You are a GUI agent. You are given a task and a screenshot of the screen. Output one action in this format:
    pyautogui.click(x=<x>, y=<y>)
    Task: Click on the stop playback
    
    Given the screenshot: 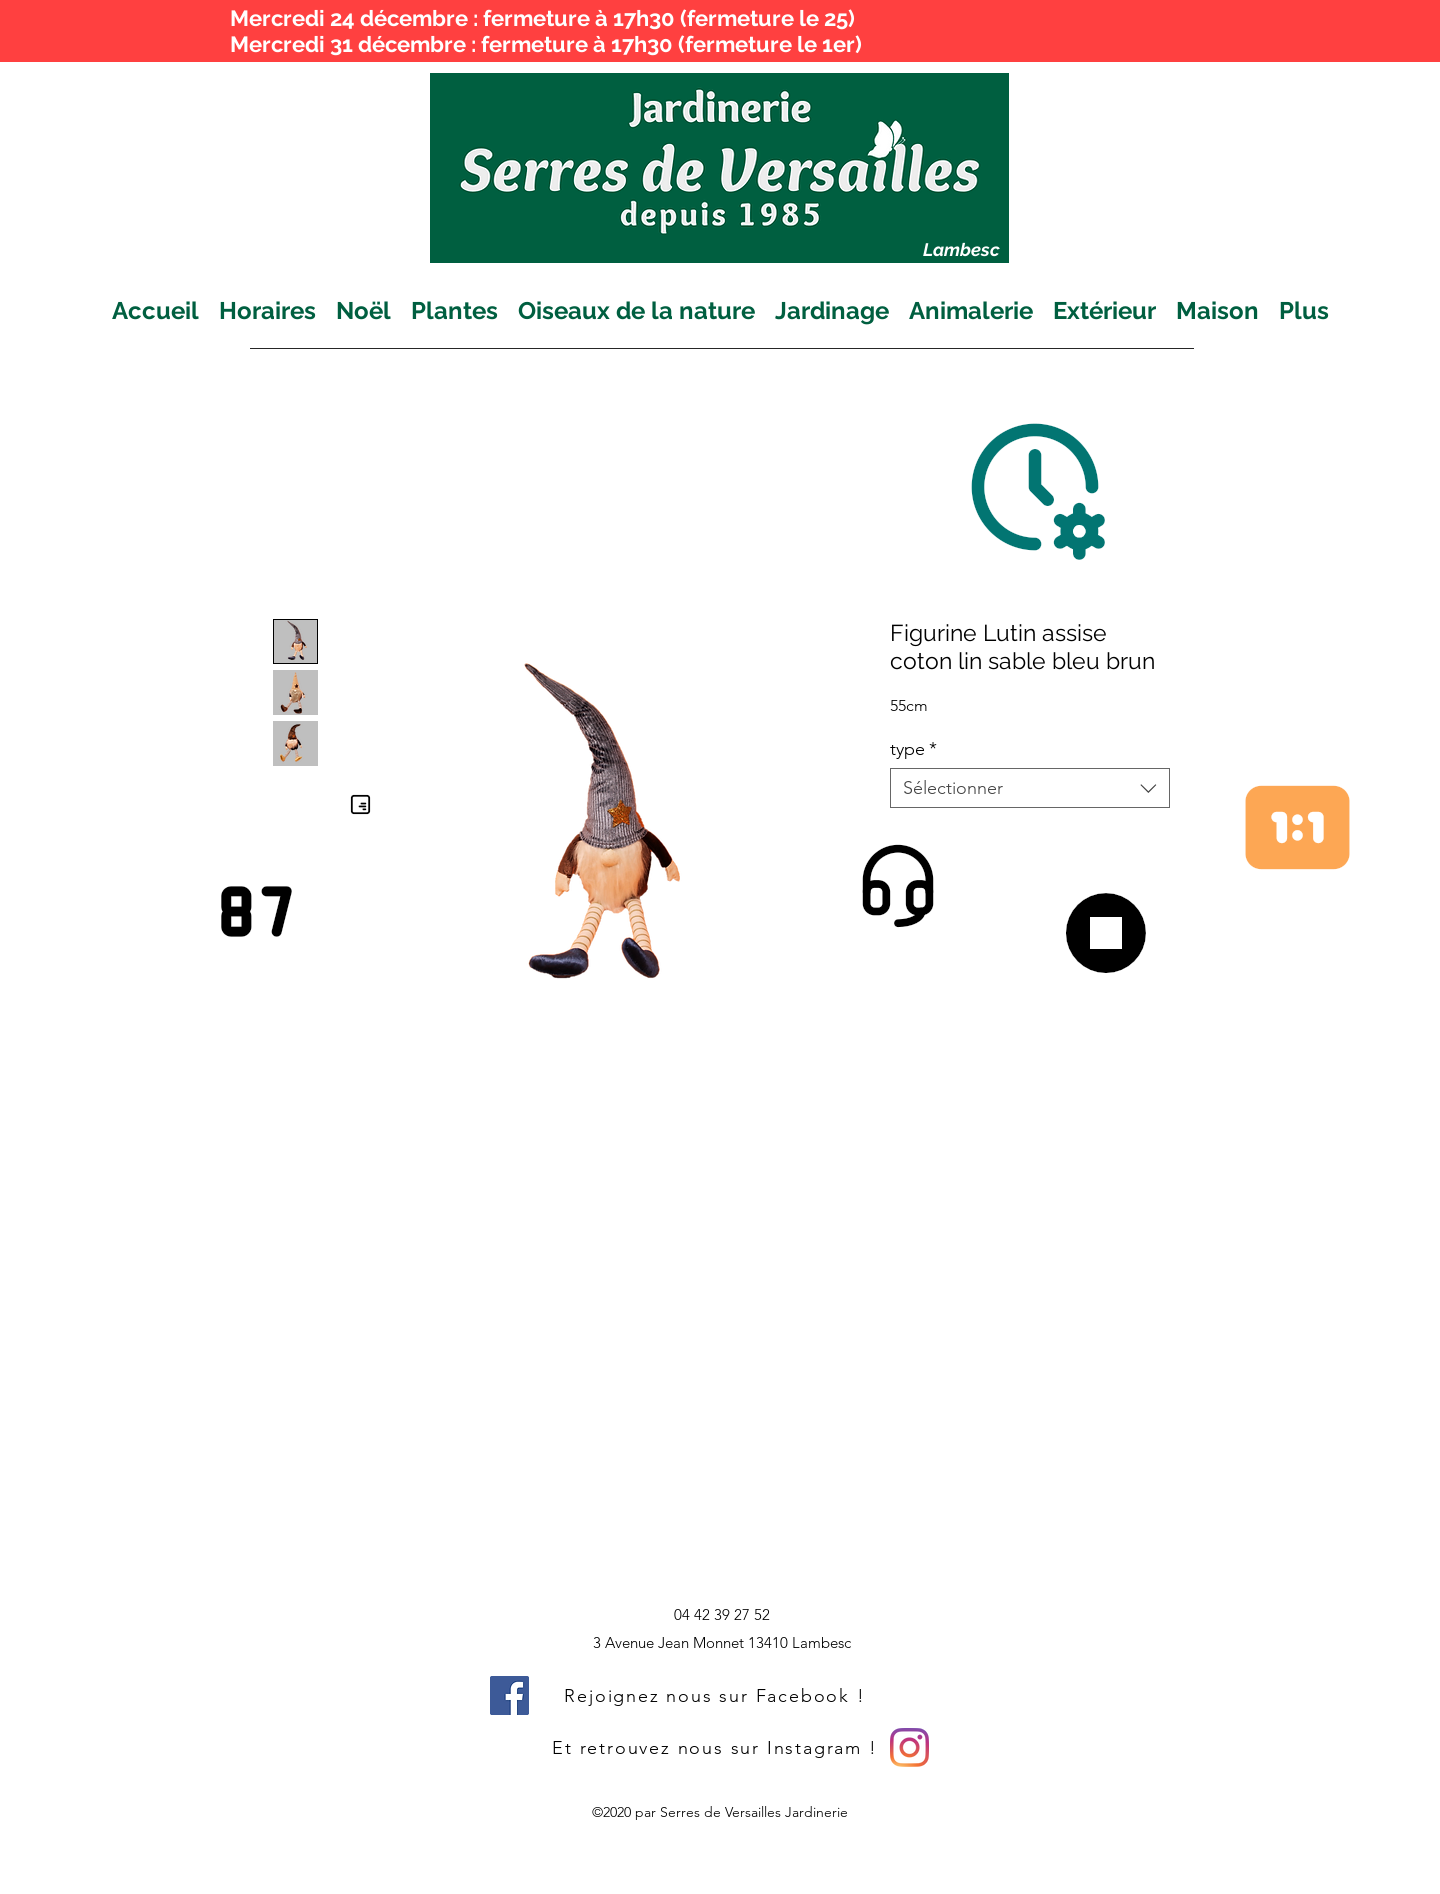 What is the action you would take?
    pyautogui.click(x=1106, y=933)
    